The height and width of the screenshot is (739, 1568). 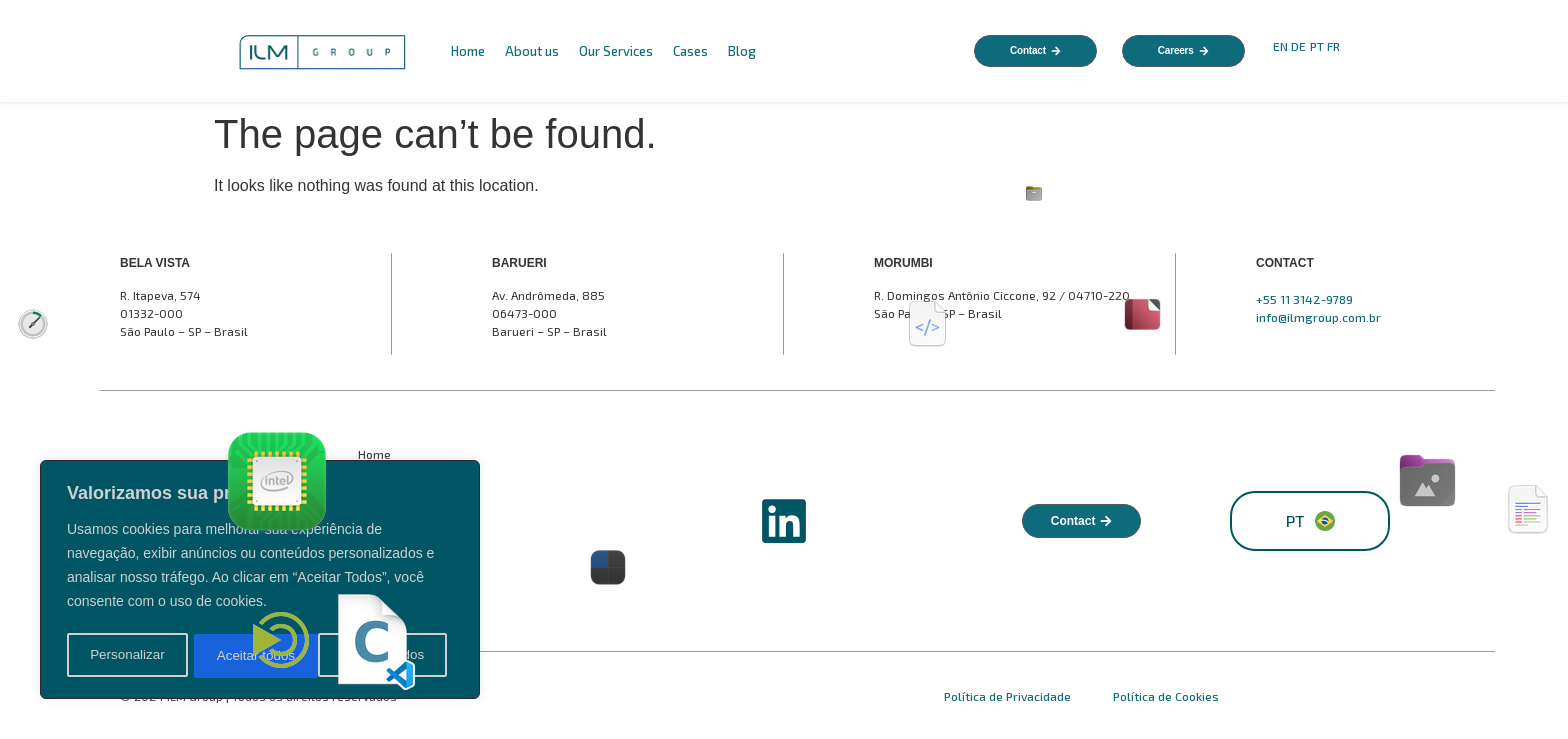 What do you see at coordinates (1528, 509) in the screenshot?
I see `access developer tools and settings` at bounding box center [1528, 509].